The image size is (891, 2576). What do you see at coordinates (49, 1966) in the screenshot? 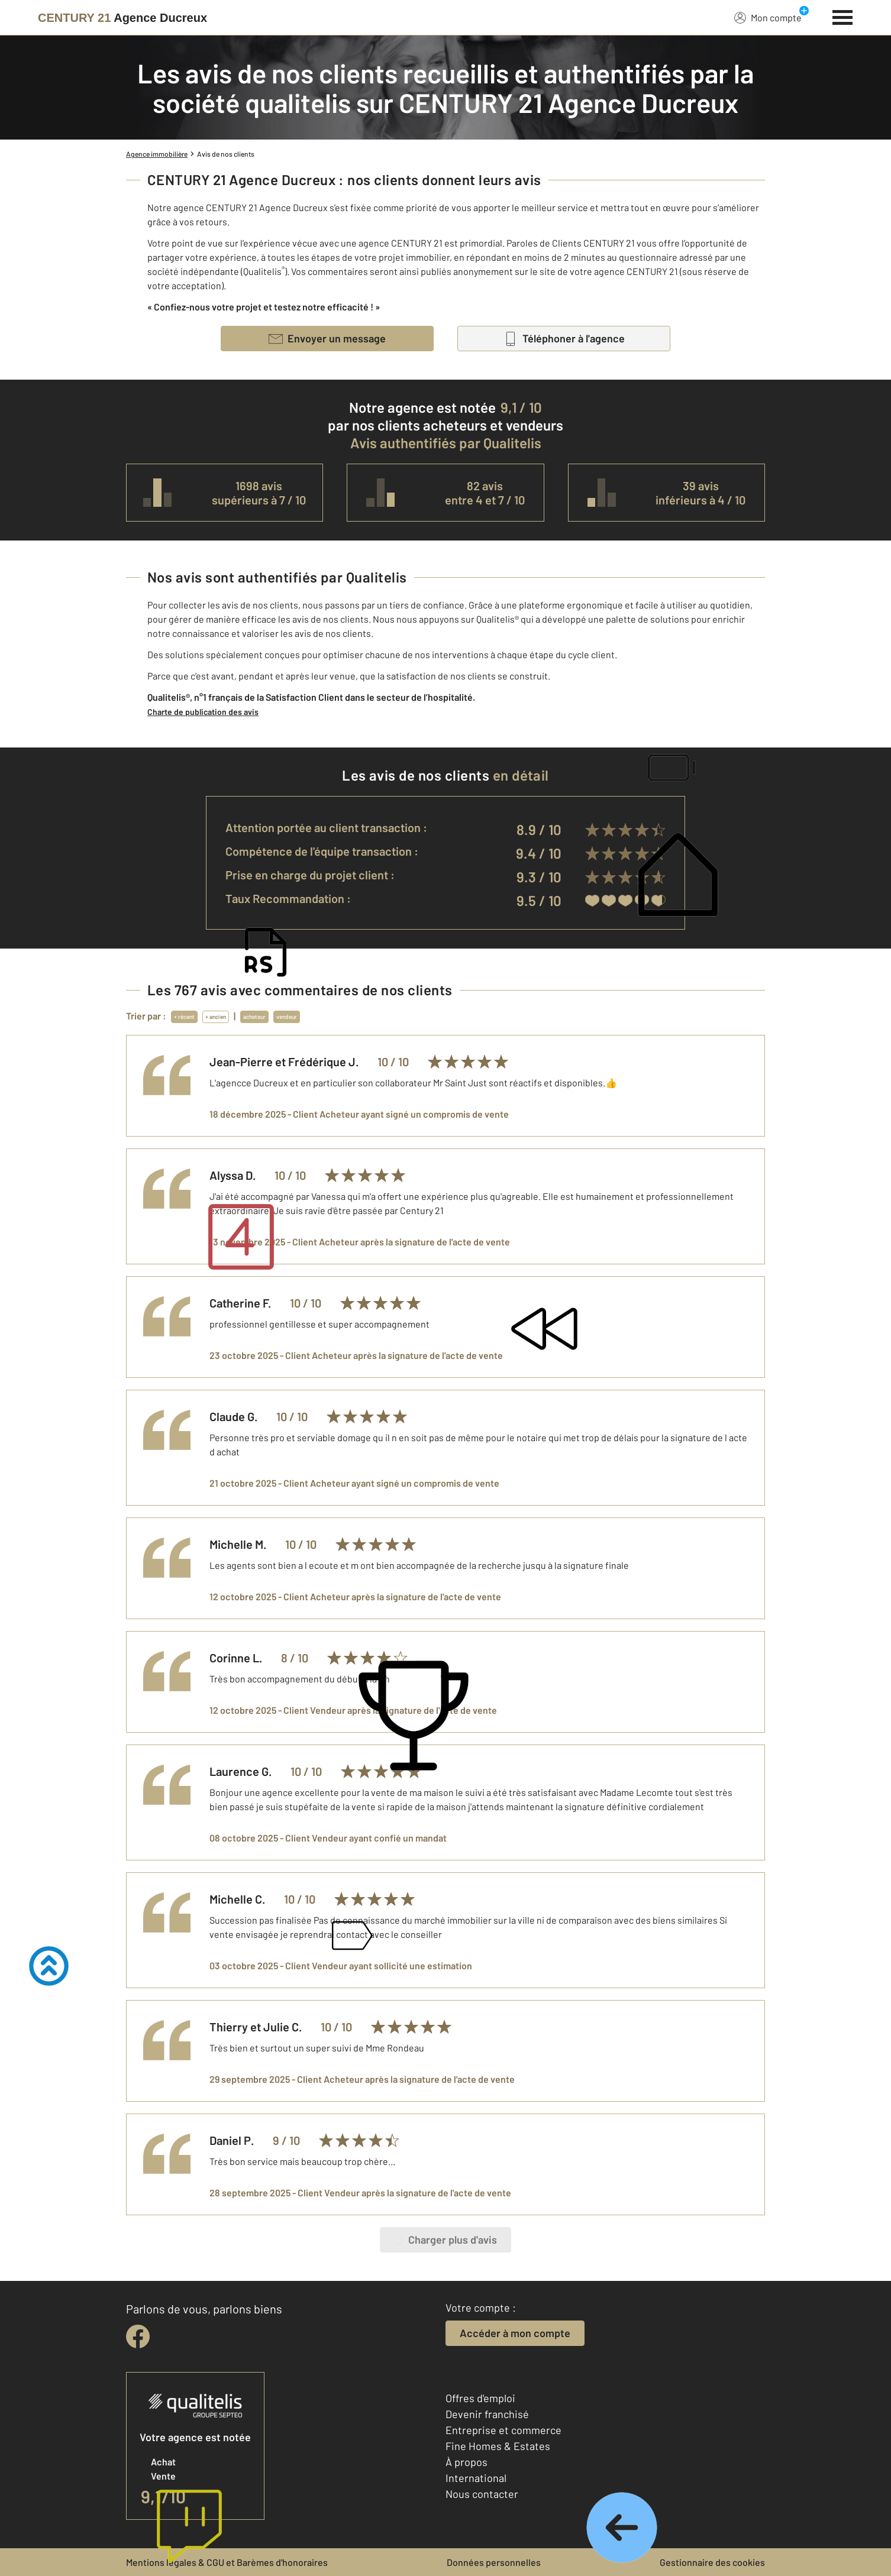
I see `scroll to top of page` at bounding box center [49, 1966].